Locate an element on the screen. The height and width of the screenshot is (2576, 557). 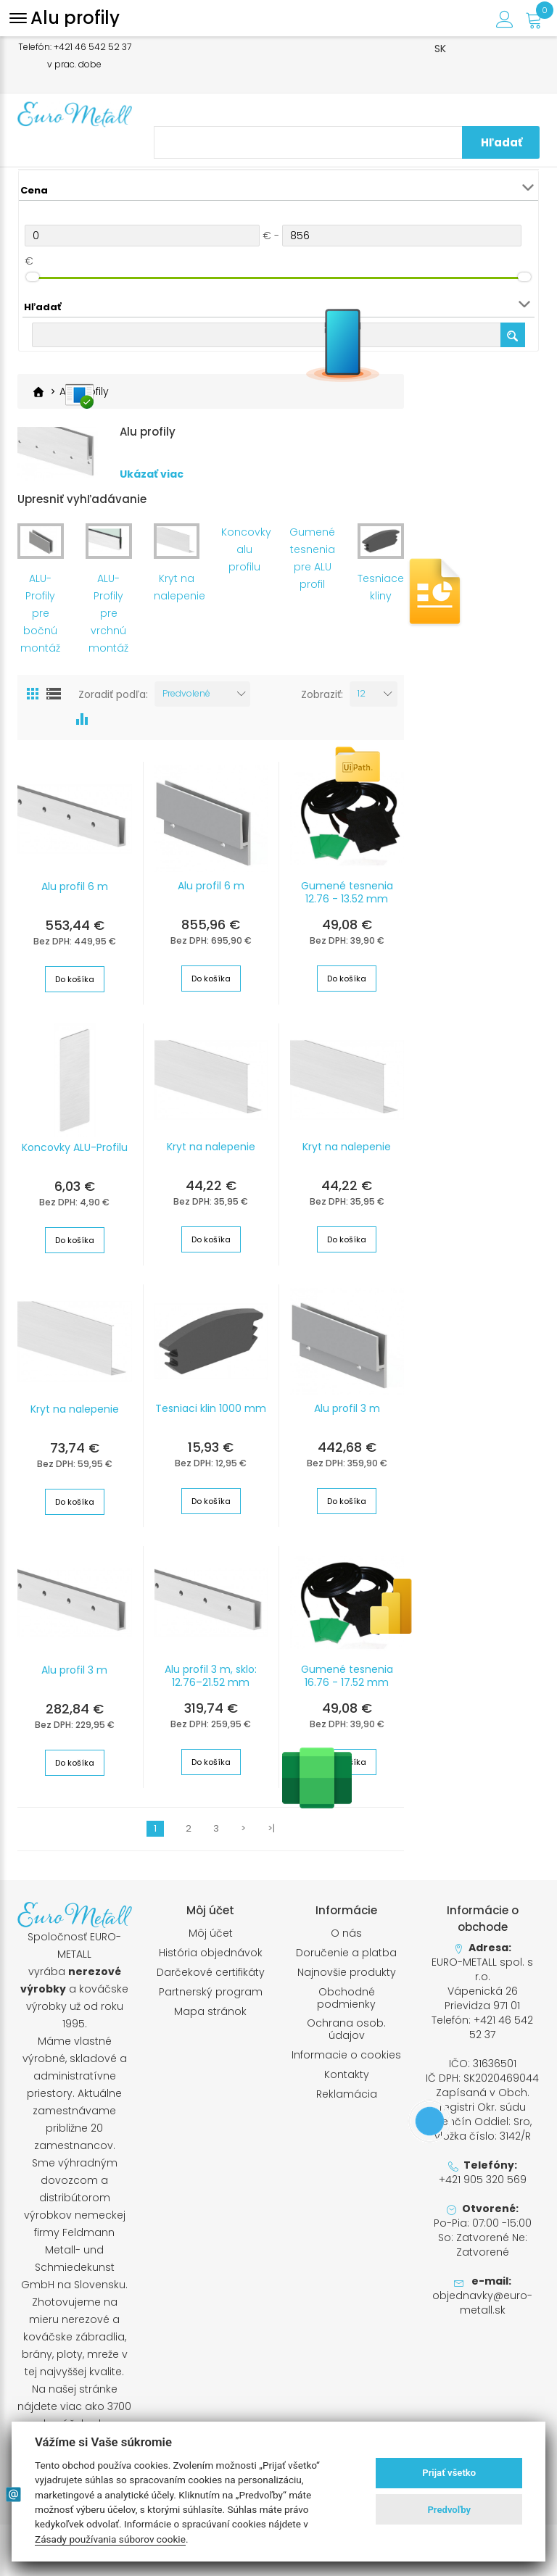
a google slides presentation file is located at coordinates (434, 592).